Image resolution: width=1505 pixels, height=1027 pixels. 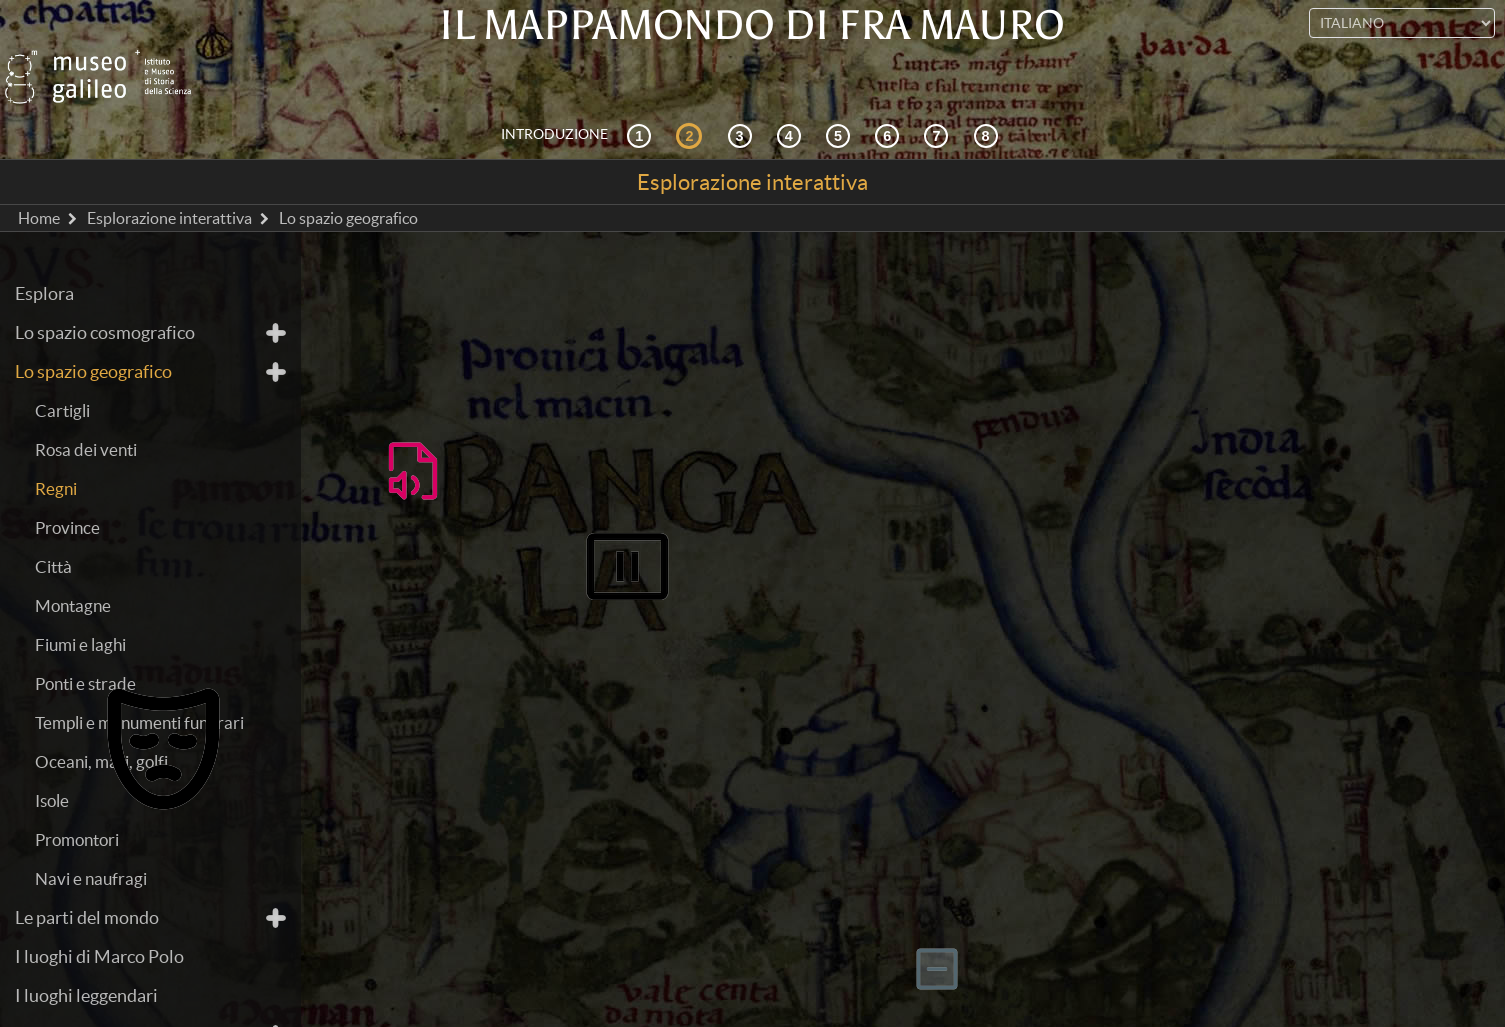 I want to click on pause an ongoing presentation, so click(x=627, y=566).